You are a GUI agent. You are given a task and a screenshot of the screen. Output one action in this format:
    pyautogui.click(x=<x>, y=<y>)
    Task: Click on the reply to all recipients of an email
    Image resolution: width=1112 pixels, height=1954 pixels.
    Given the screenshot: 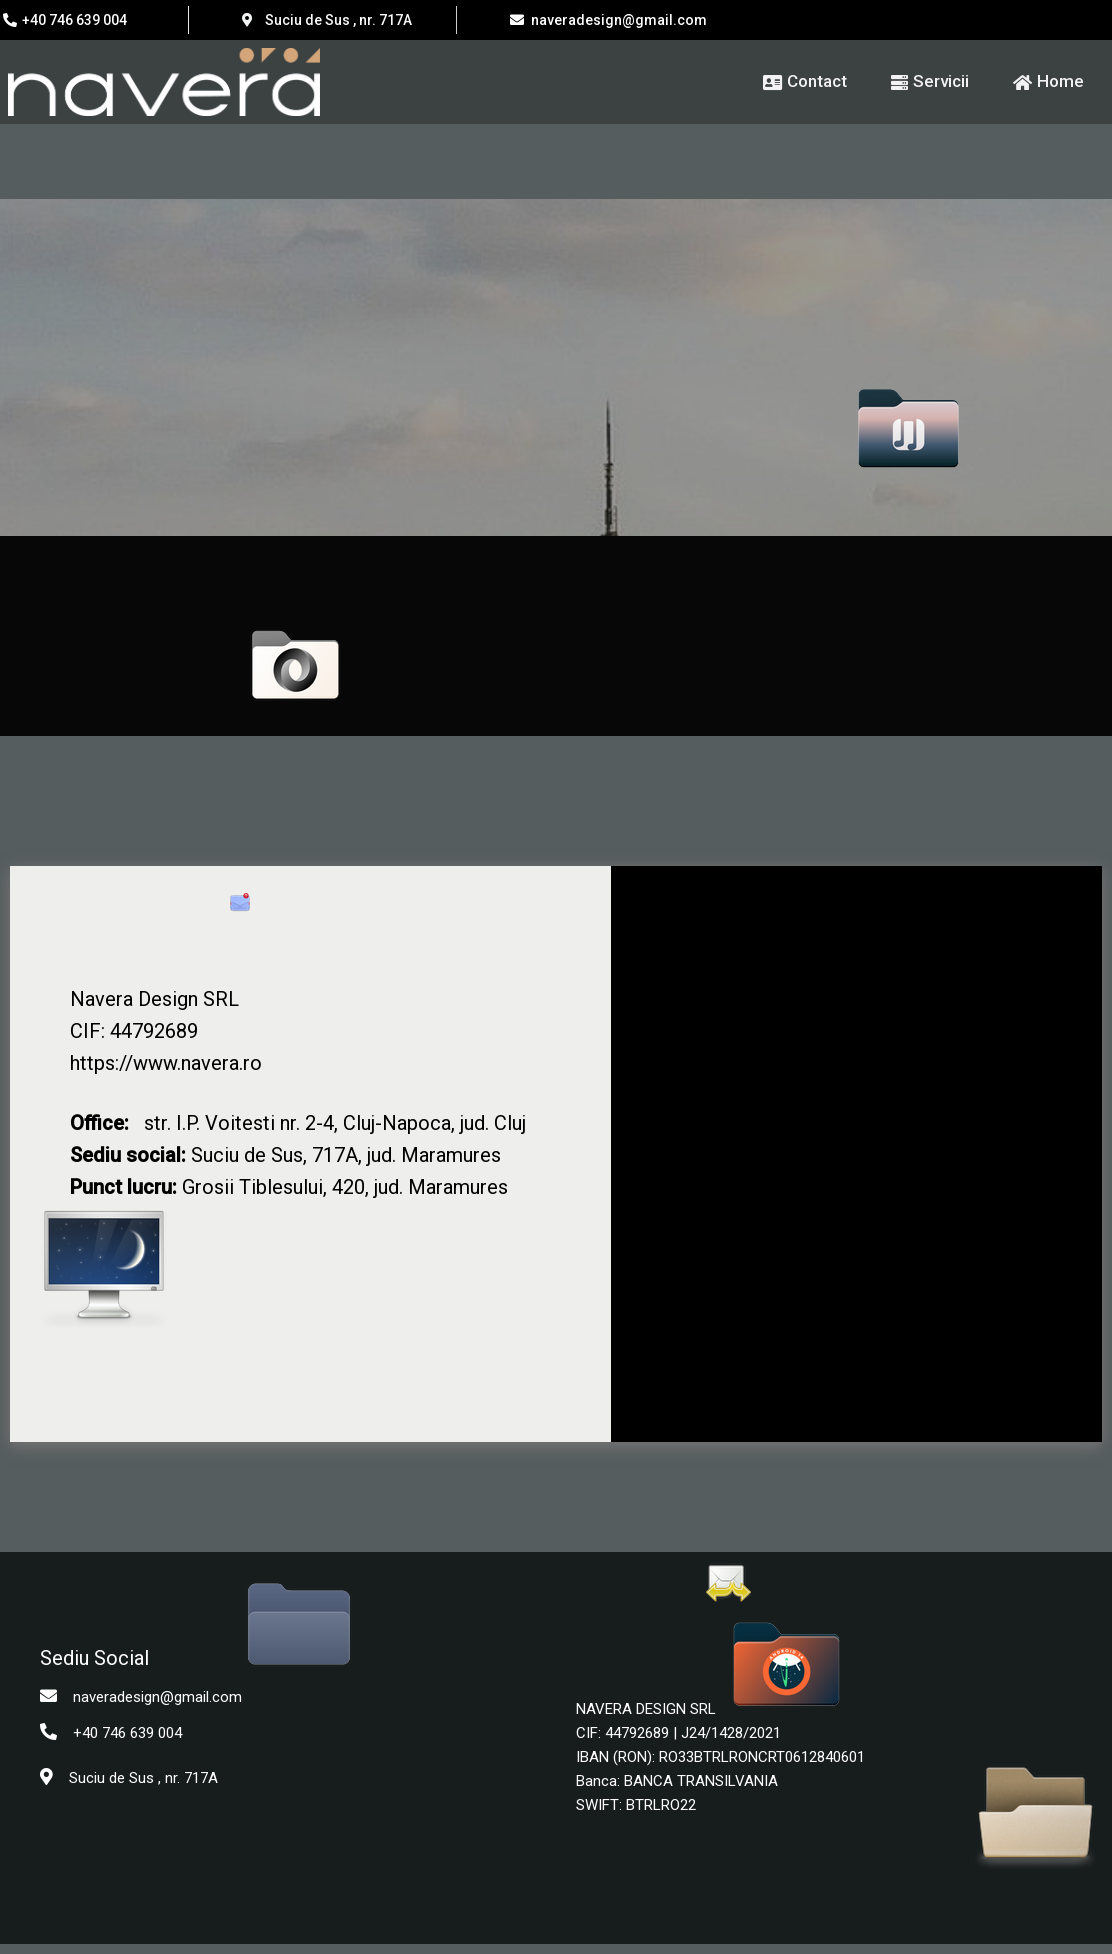 What is the action you would take?
    pyautogui.click(x=728, y=1579)
    